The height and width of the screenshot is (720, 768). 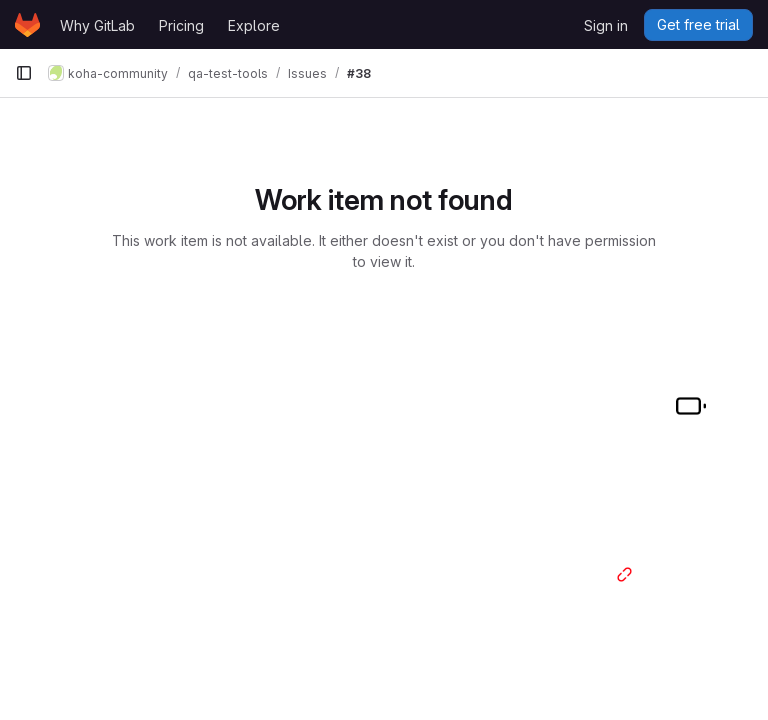 I want to click on indicates current battery level, so click(x=691, y=406).